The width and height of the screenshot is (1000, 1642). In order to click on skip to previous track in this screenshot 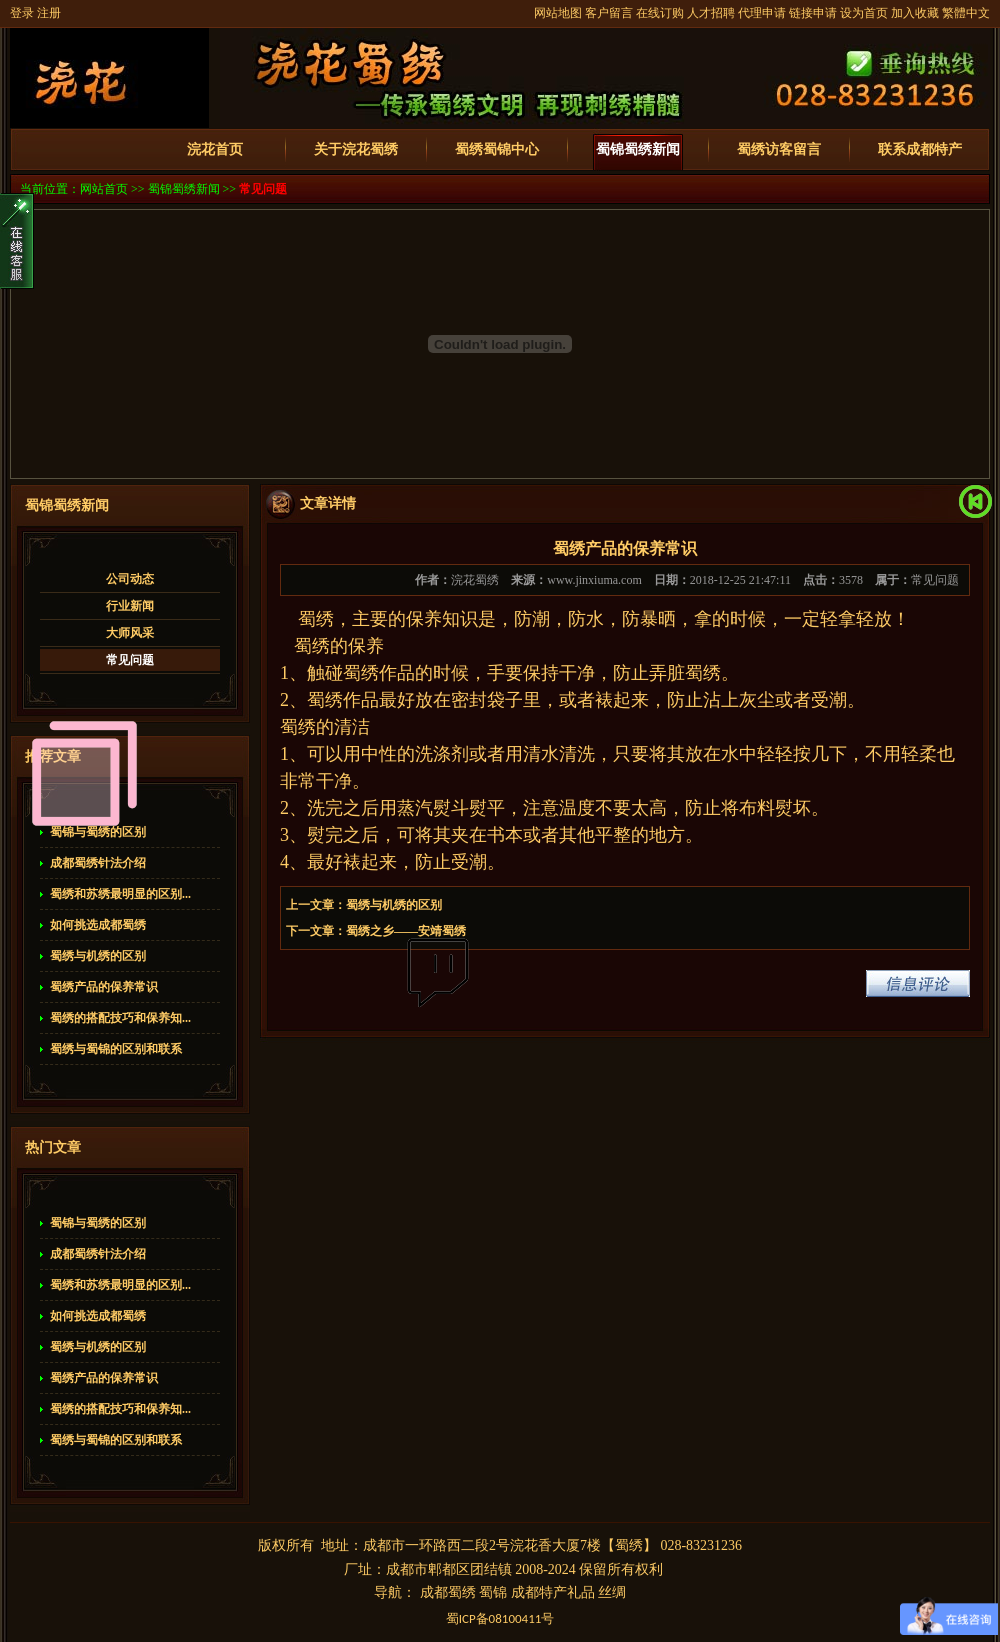, I will do `click(975, 501)`.